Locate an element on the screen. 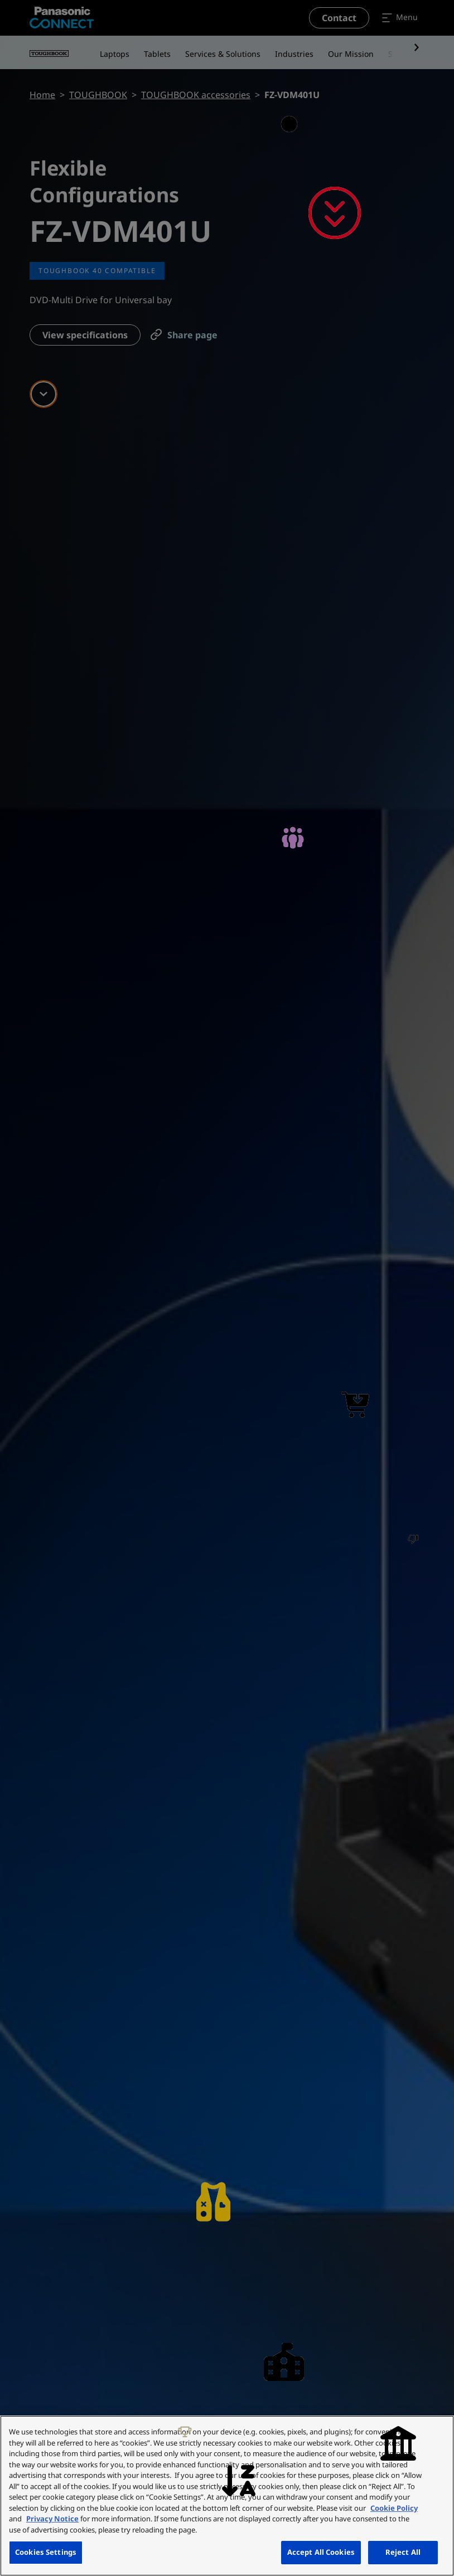 Image resolution: width=454 pixels, height=2576 pixels. sort items alphabetically in descending order (Z to A) is located at coordinates (239, 2481).